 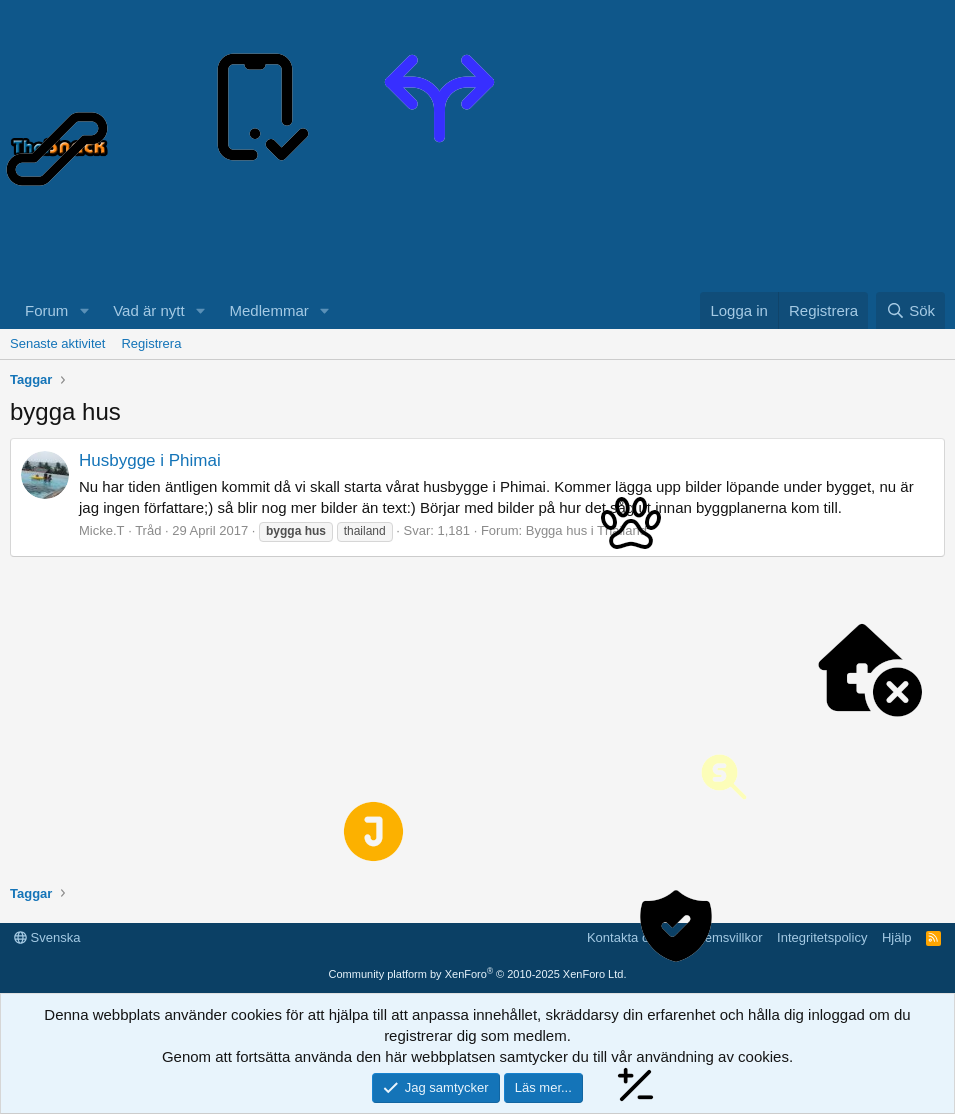 I want to click on access pet-related features or settings, so click(x=631, y=523).